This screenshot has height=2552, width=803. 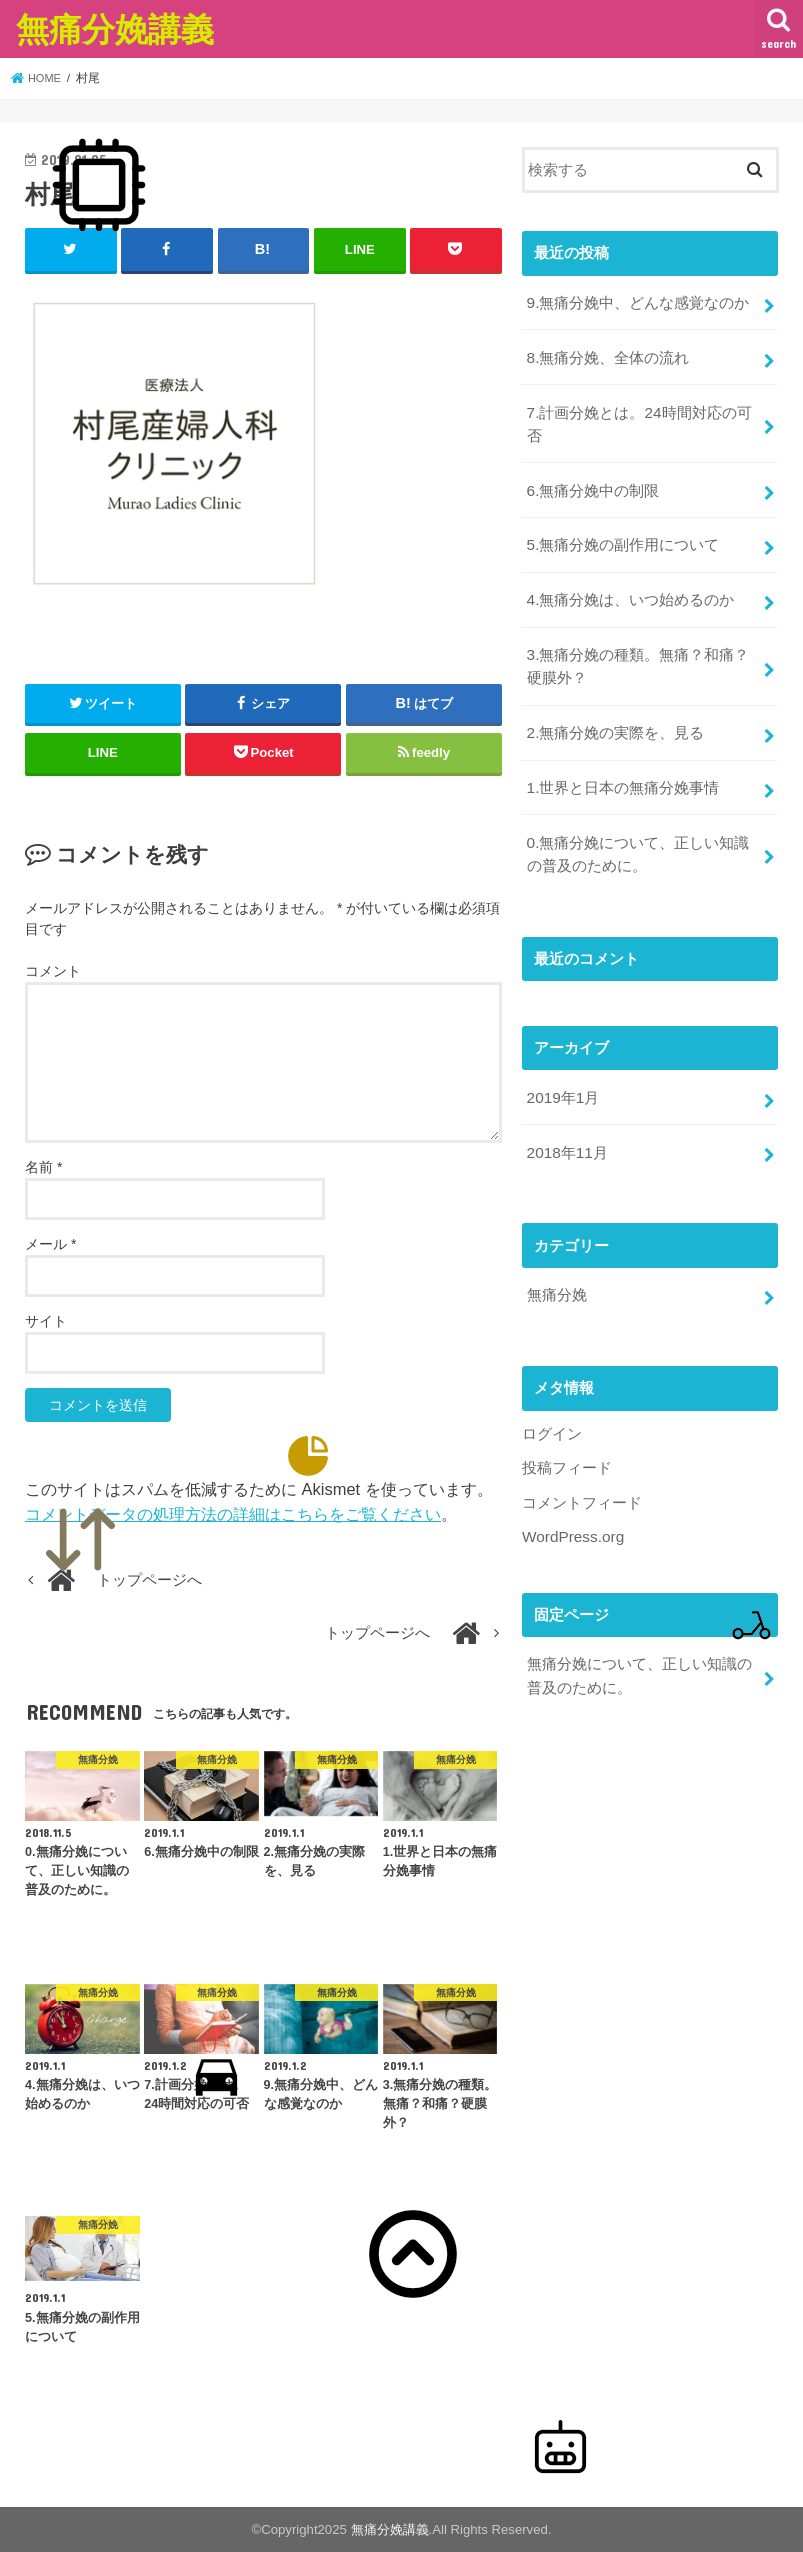 What do you see at coordinates (751, 1626) in the screenshot?
I see `select scooter as transportation mode` at bounding box center [751, 1626].